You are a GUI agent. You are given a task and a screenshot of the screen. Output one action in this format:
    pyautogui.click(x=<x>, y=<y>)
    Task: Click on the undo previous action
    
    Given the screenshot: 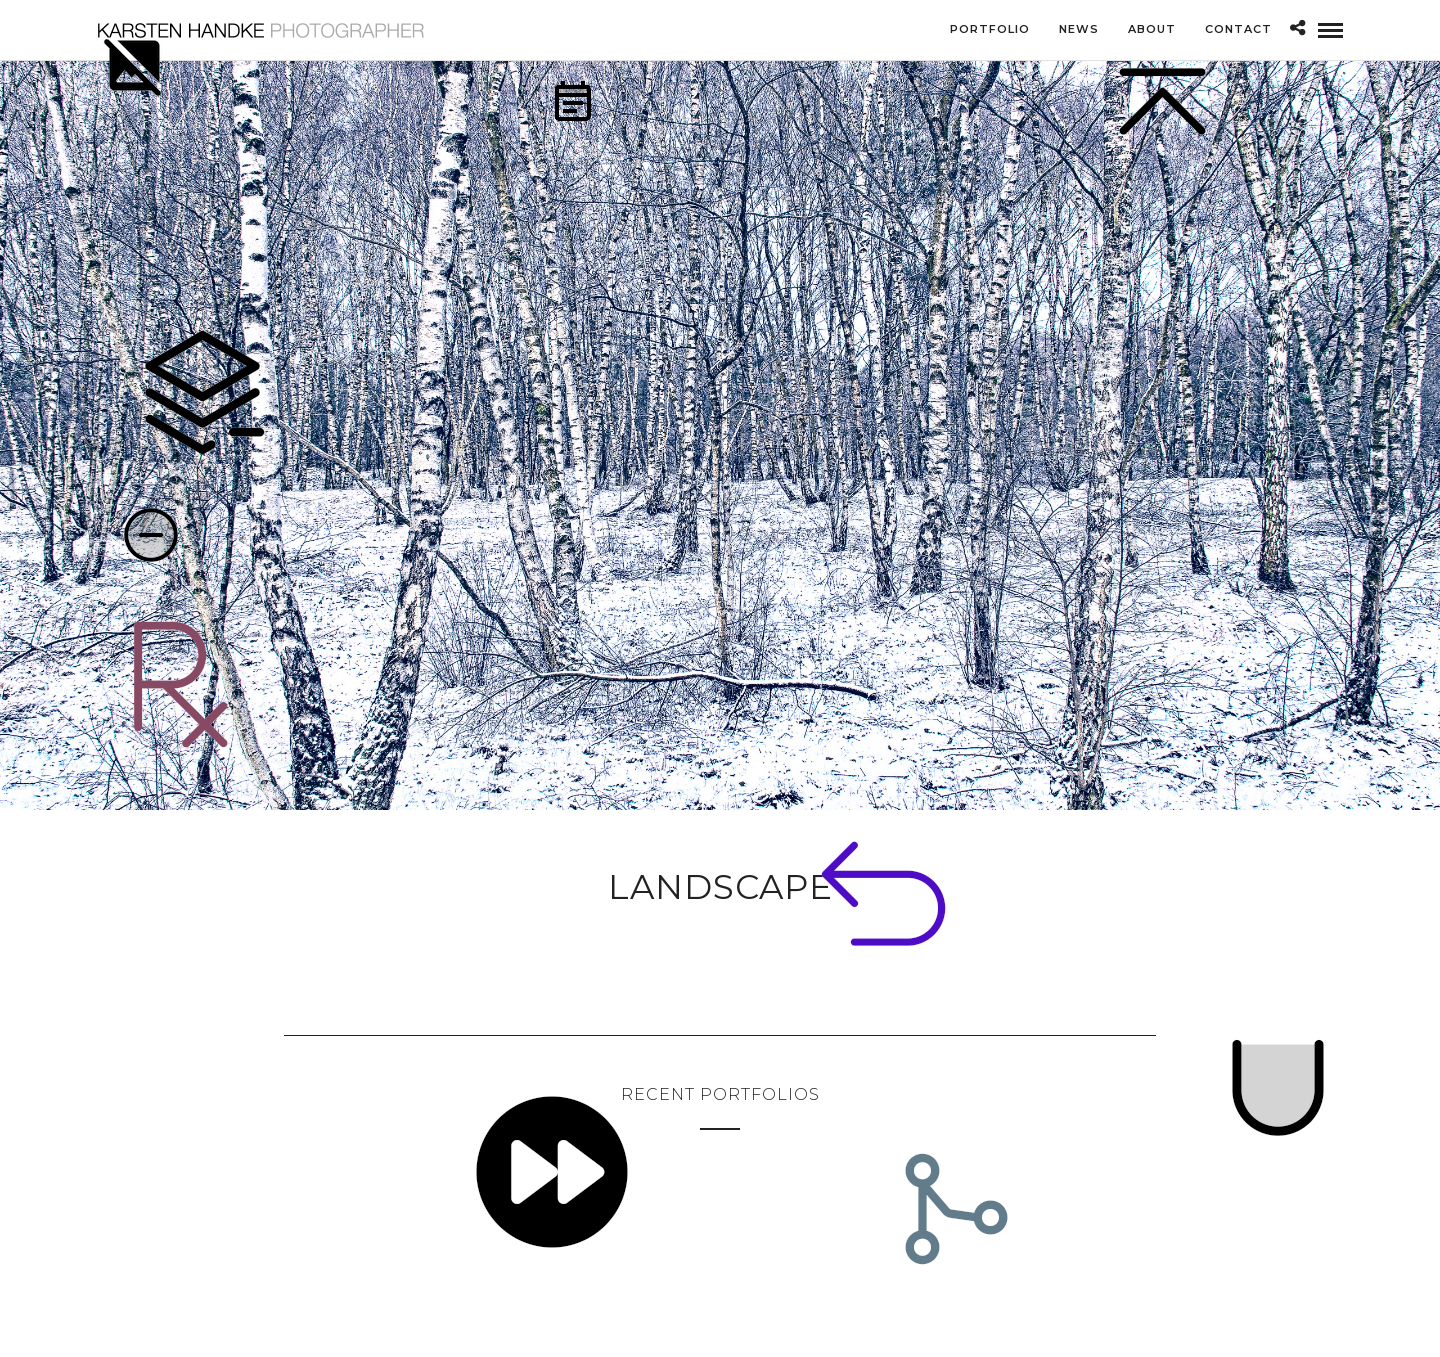 What is the action you would take?
    pyautogui.click(x=883, y=898)
    